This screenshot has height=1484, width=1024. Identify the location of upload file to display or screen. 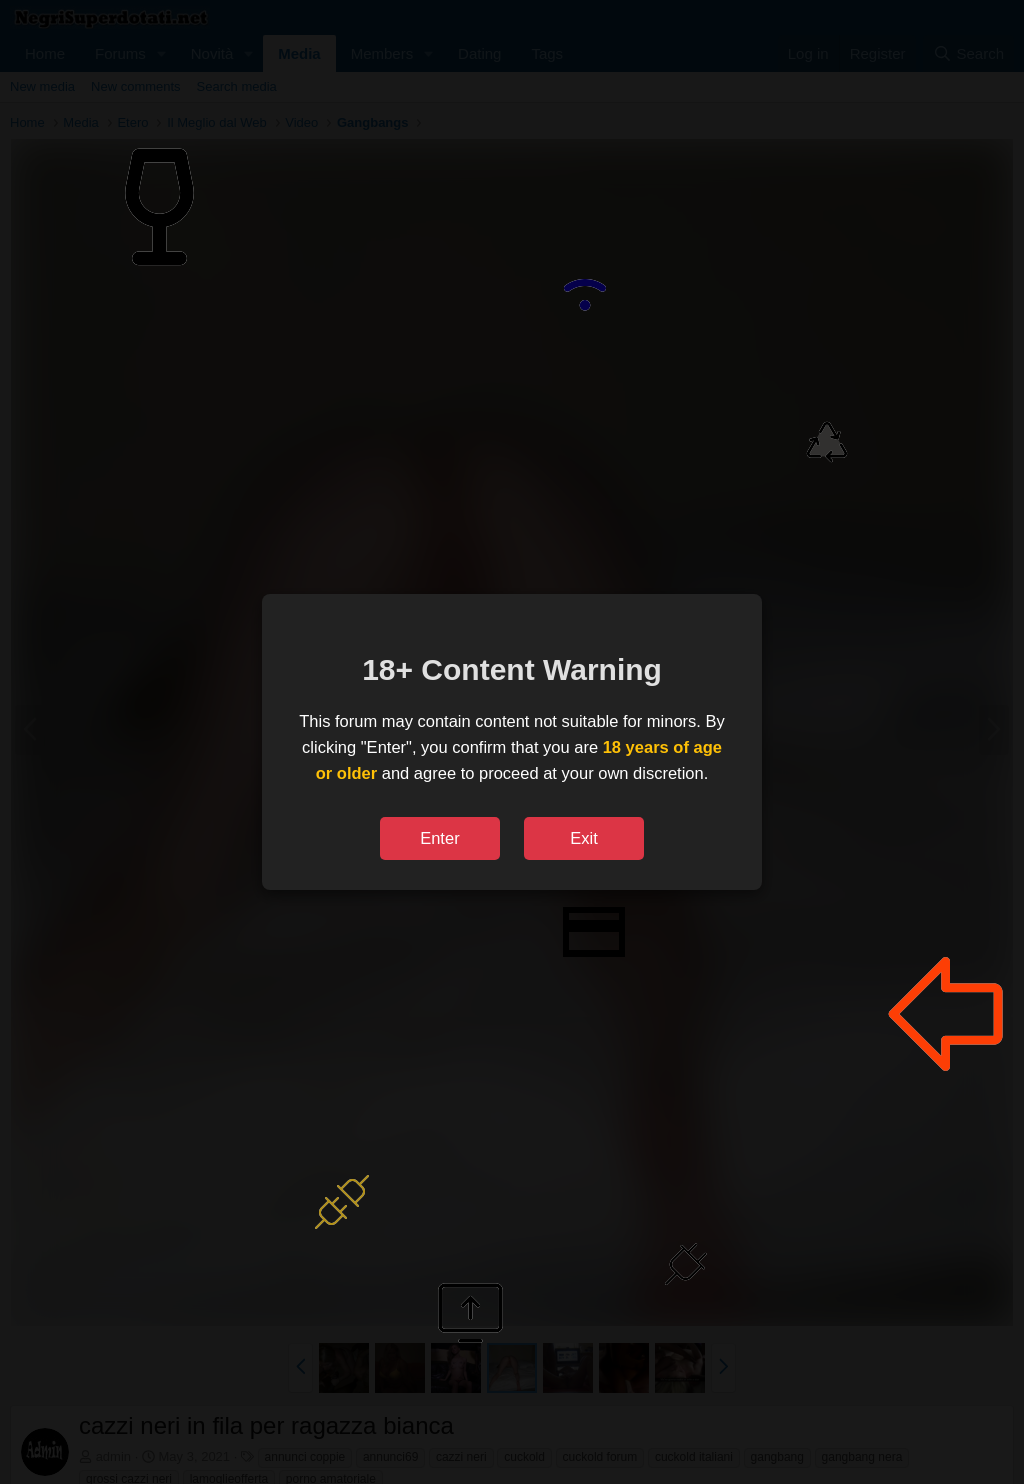
(470, 1310).